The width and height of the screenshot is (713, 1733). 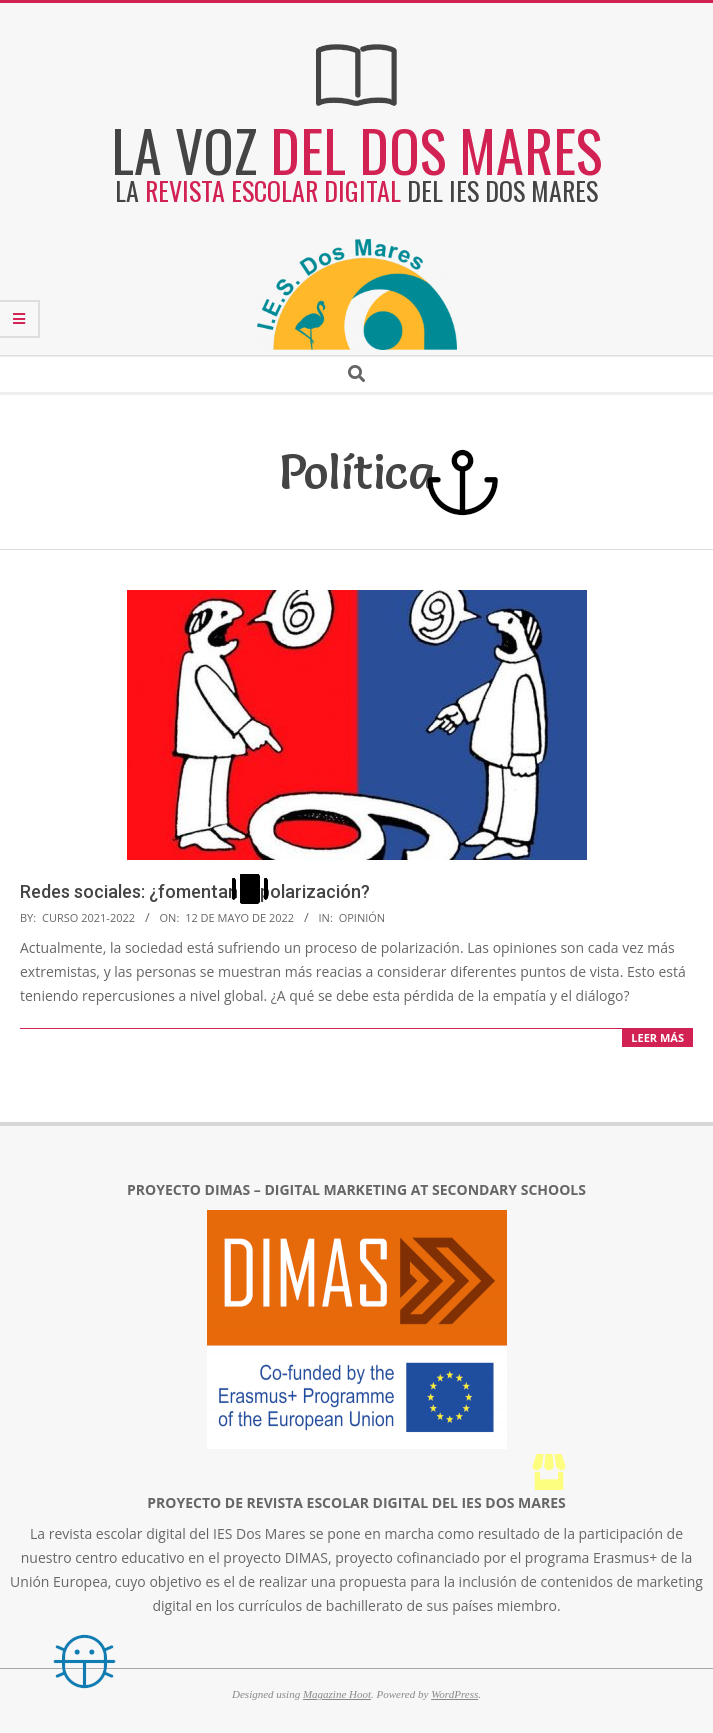 What do you see at coordinates (84, 1661) in the screenshot?
I see `report a bug or issue` at bounding box center [84, 1661].